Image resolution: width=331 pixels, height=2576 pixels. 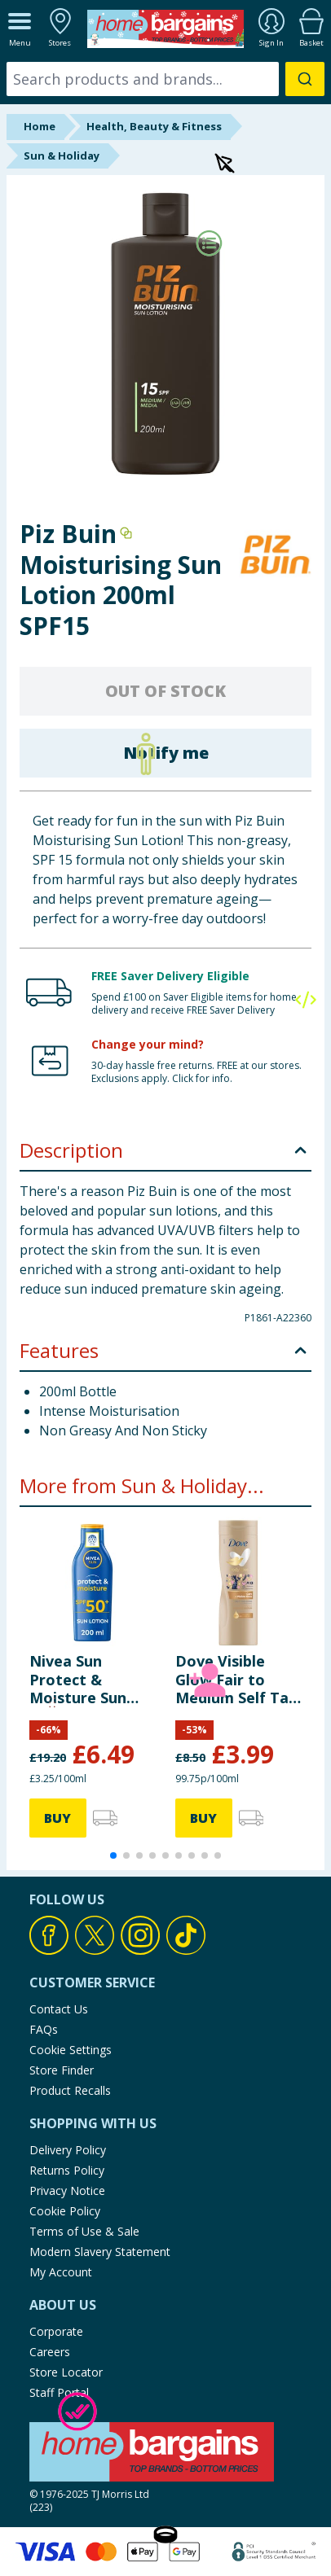 I want to click on cursor or pointer interaction disabled, so click(x=224, y=163).